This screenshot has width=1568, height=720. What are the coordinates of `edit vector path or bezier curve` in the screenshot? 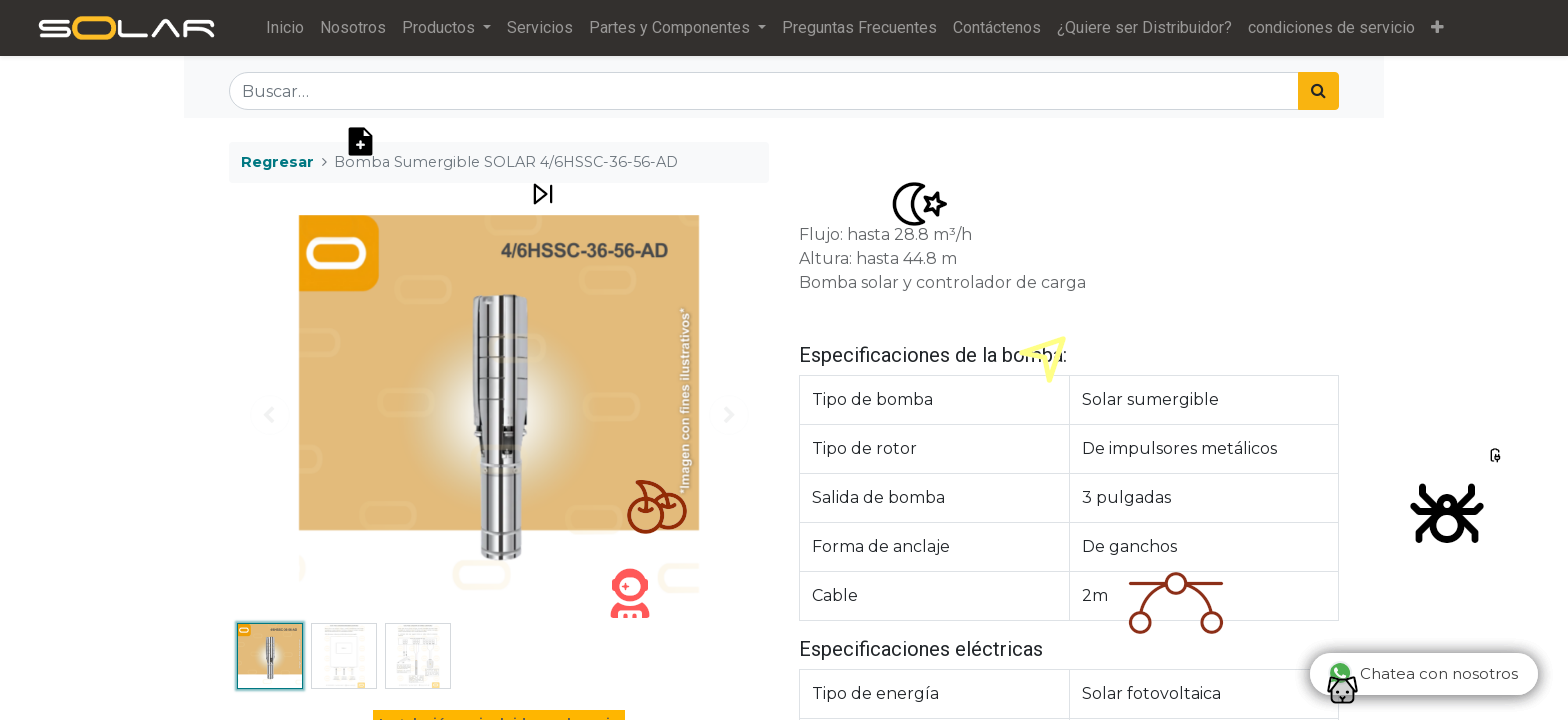 It's located at (1176, 603).